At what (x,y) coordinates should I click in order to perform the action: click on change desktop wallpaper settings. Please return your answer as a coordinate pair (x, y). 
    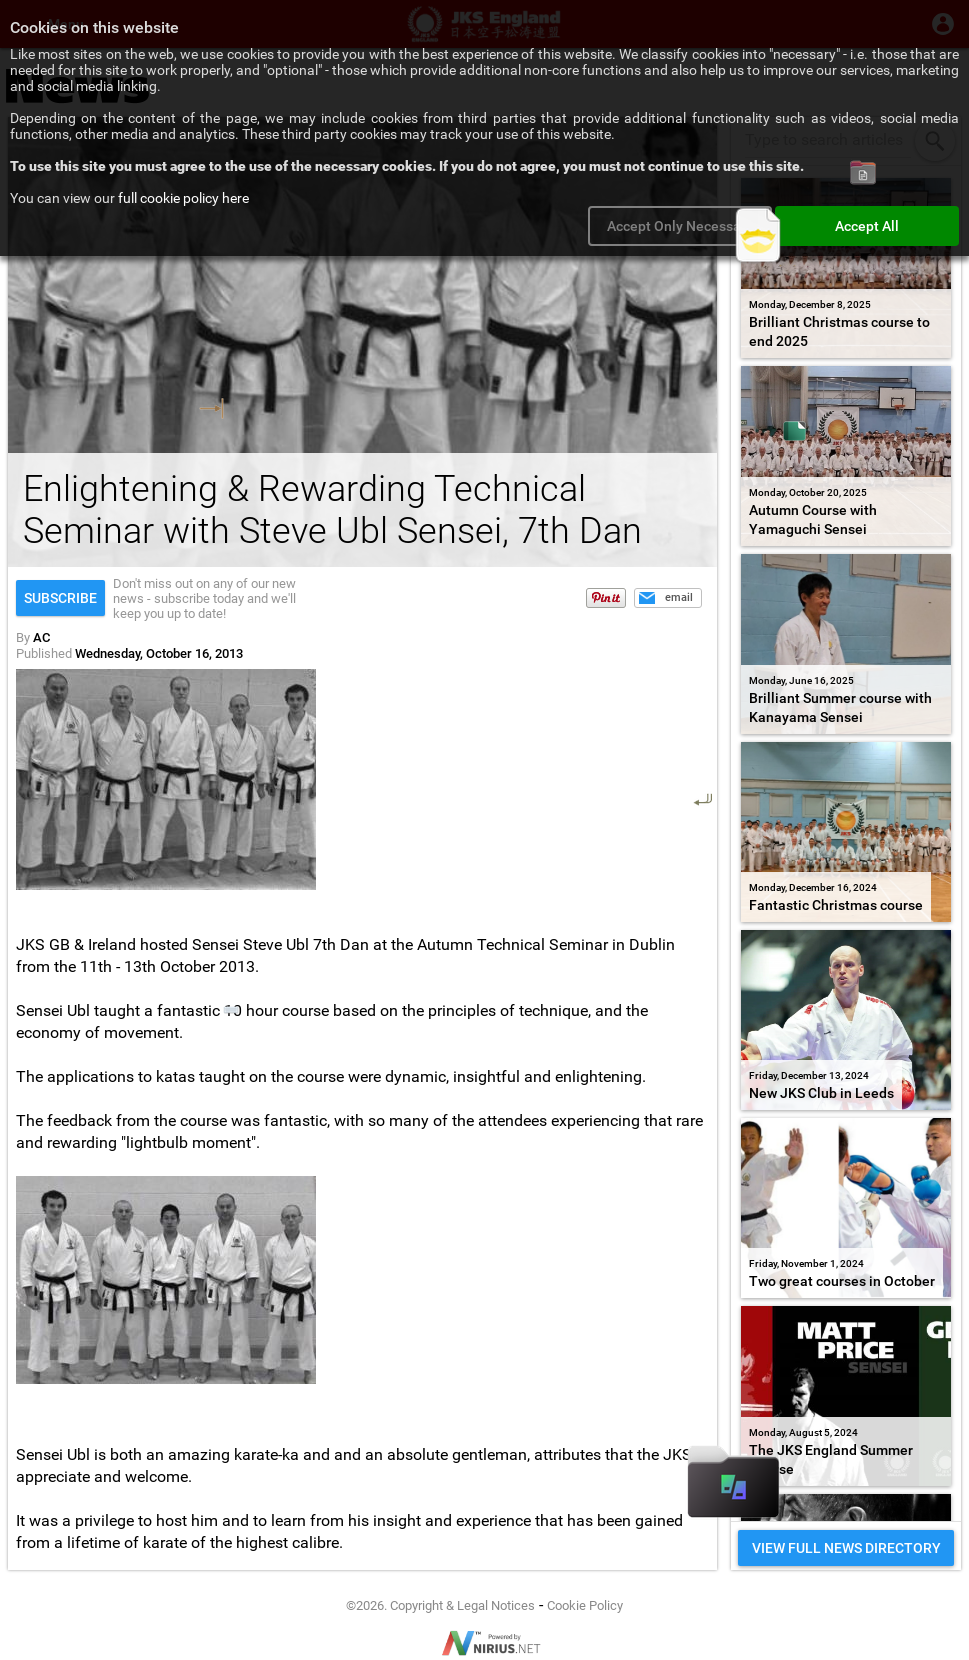
    Looking at the image, I should click on (794, 430).